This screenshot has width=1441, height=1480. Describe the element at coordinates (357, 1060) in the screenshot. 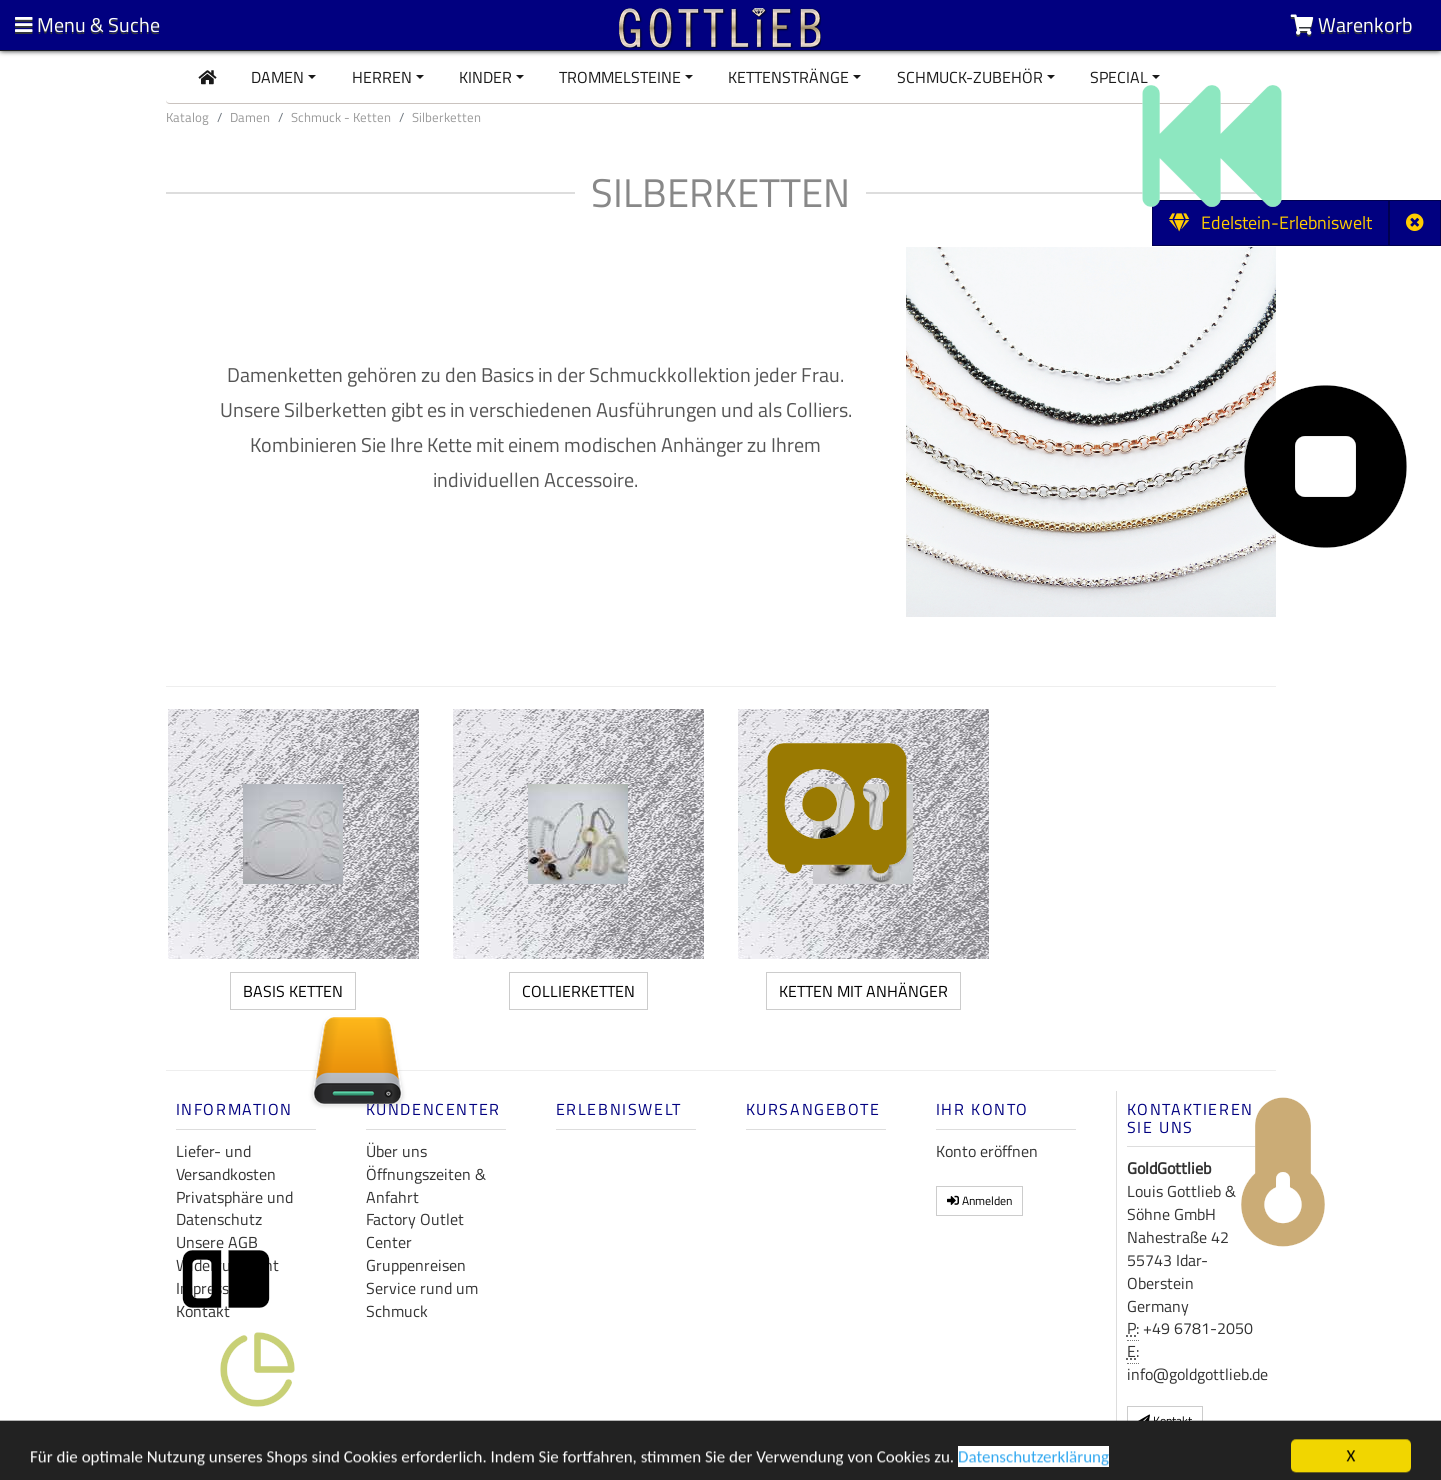

I see `external USB hard drive connected` at that location.